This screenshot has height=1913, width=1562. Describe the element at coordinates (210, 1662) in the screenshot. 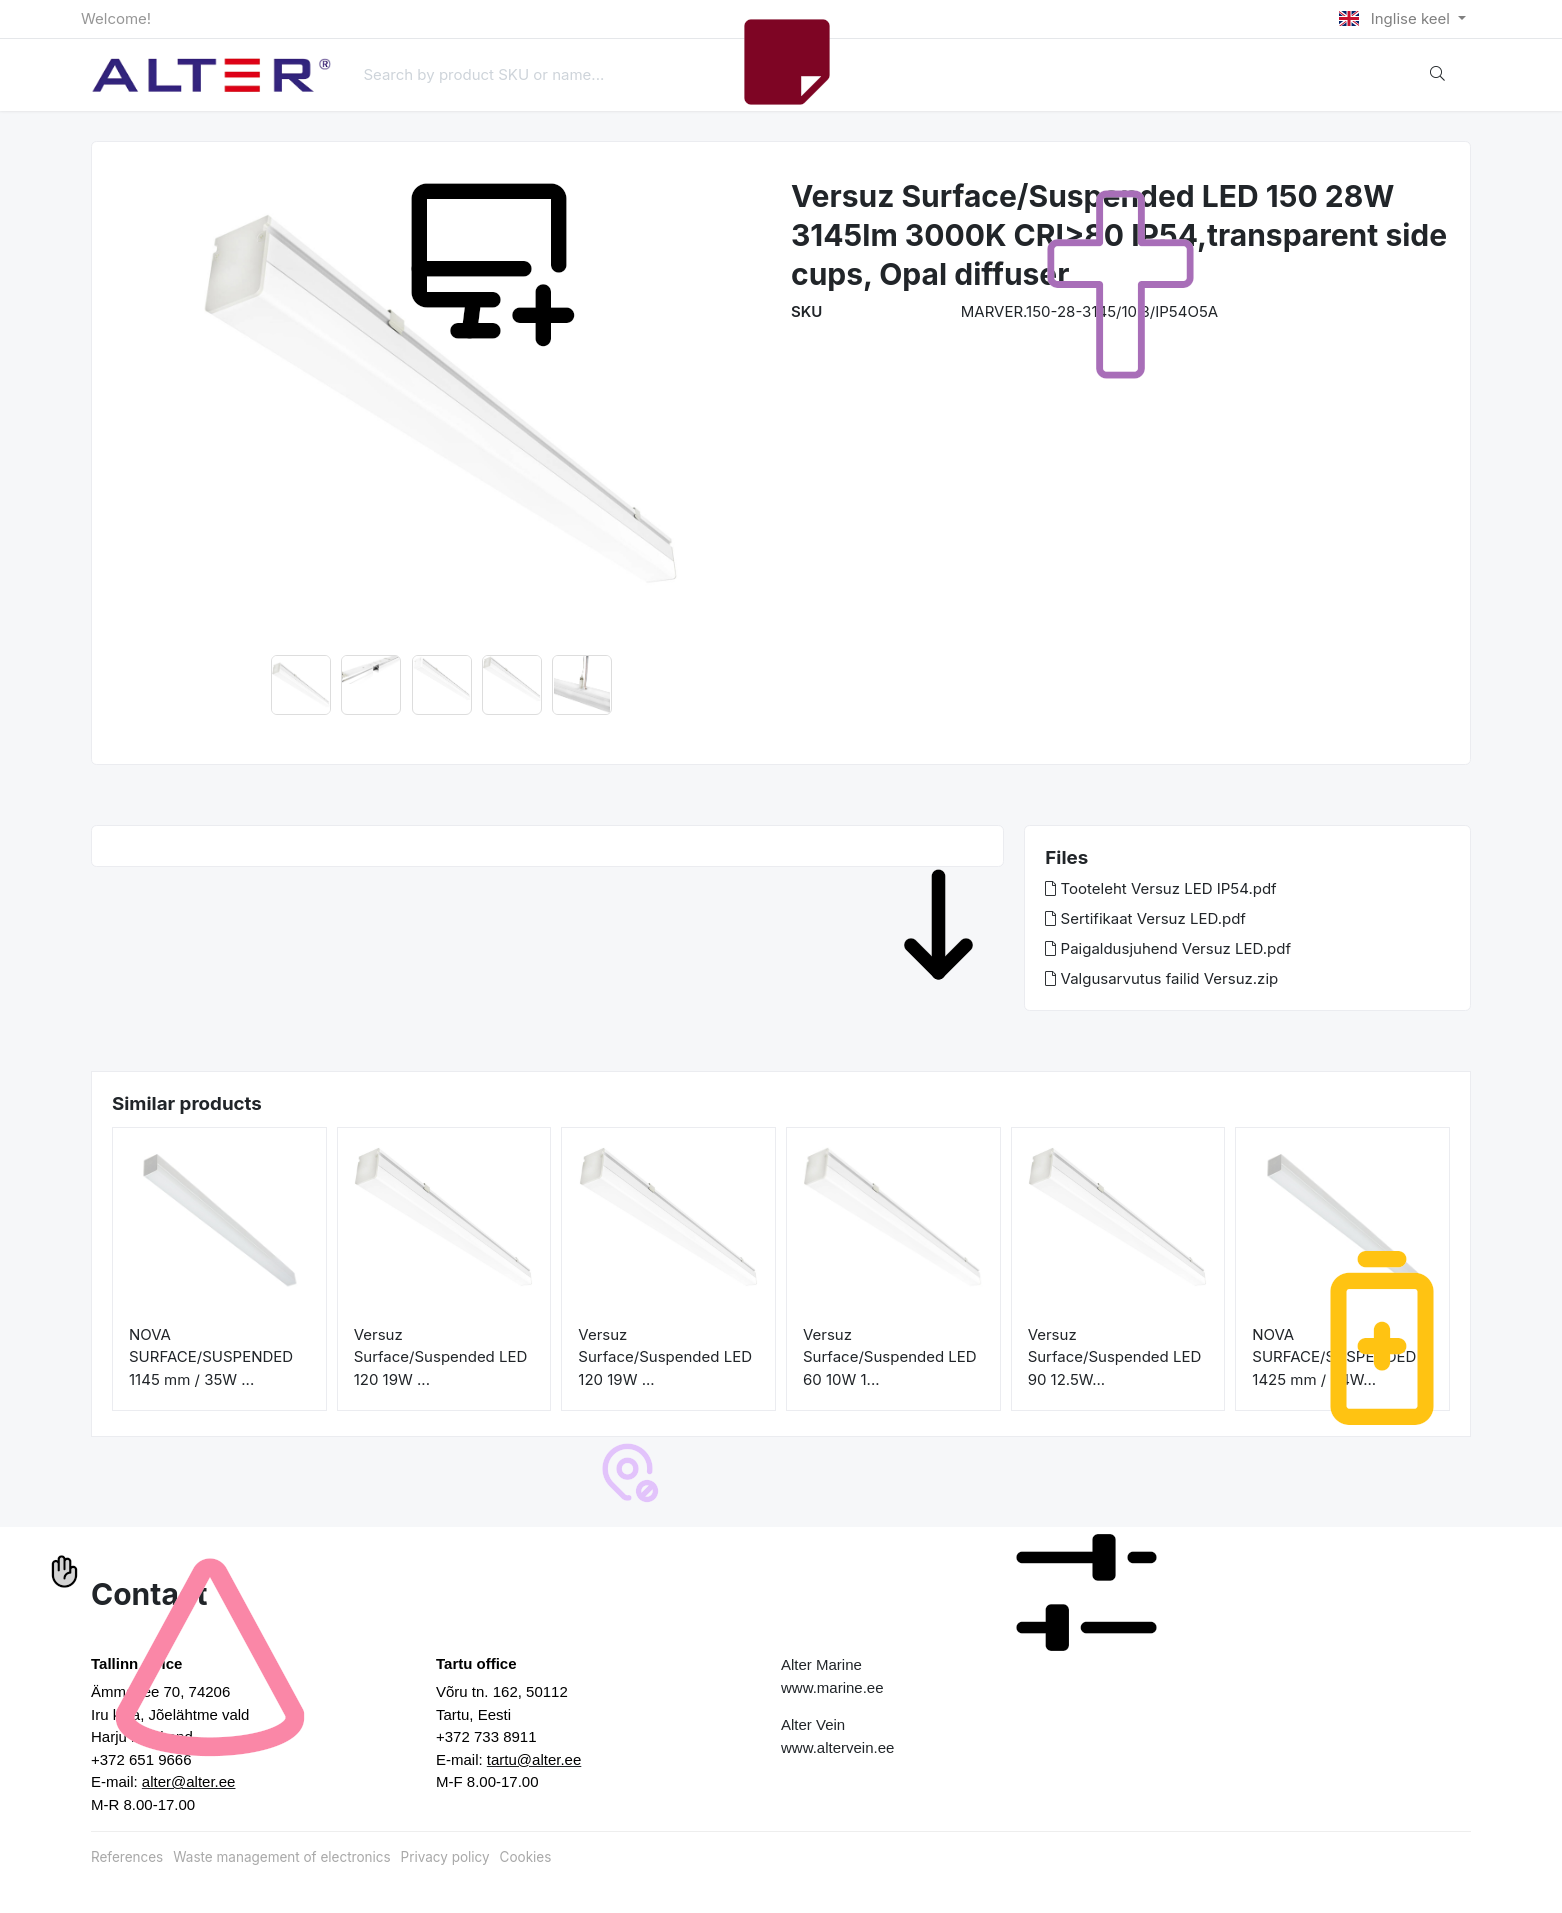

I see `indicates 3D or shape tools` at that location.